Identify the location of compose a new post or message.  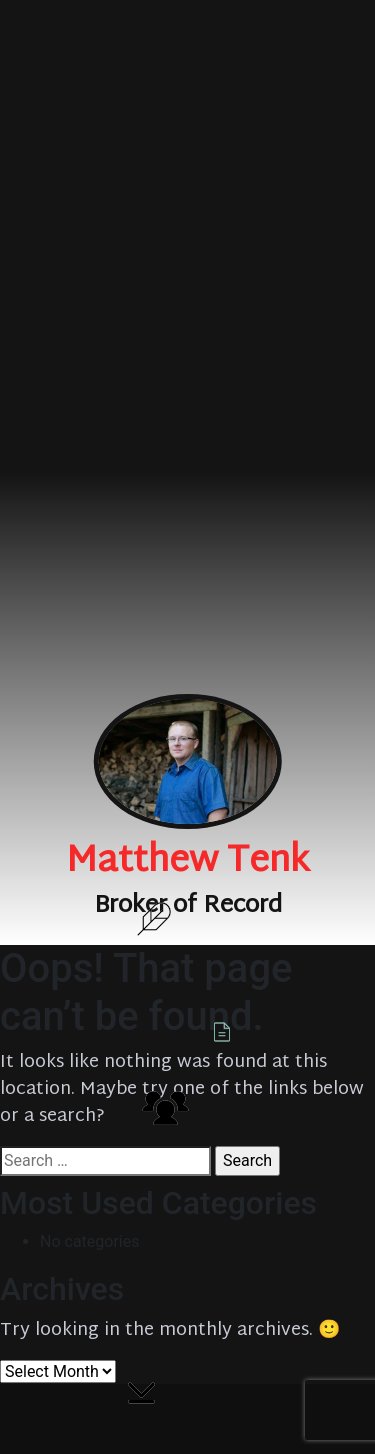
(153, 919).